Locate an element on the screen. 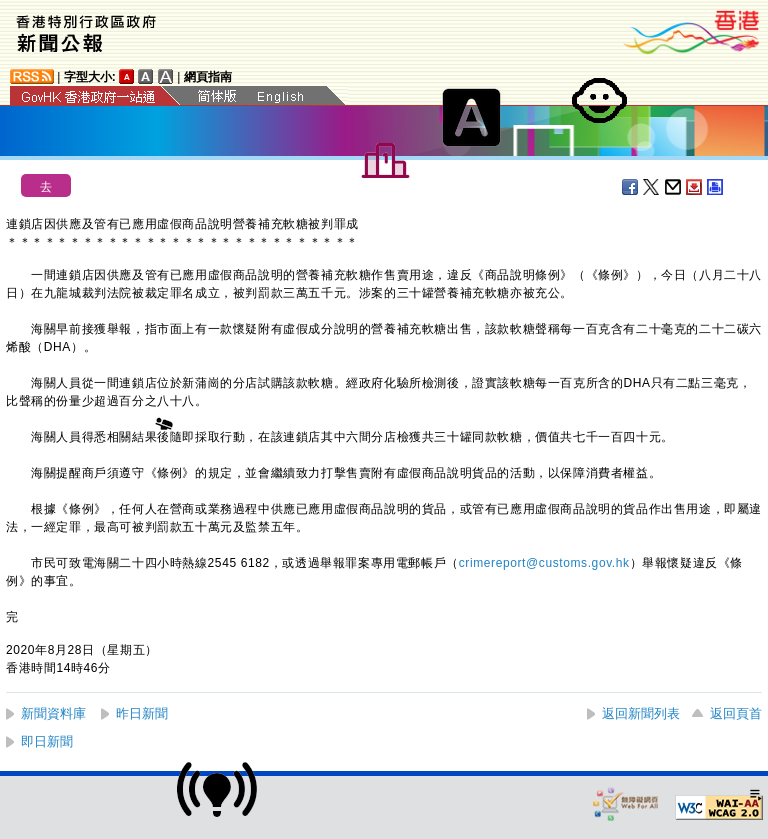 Image resolution: width=768 pixels, height=839 pixels. indicates a lie-flat or angled seat option on a flight is located at coordinates (164, 424).